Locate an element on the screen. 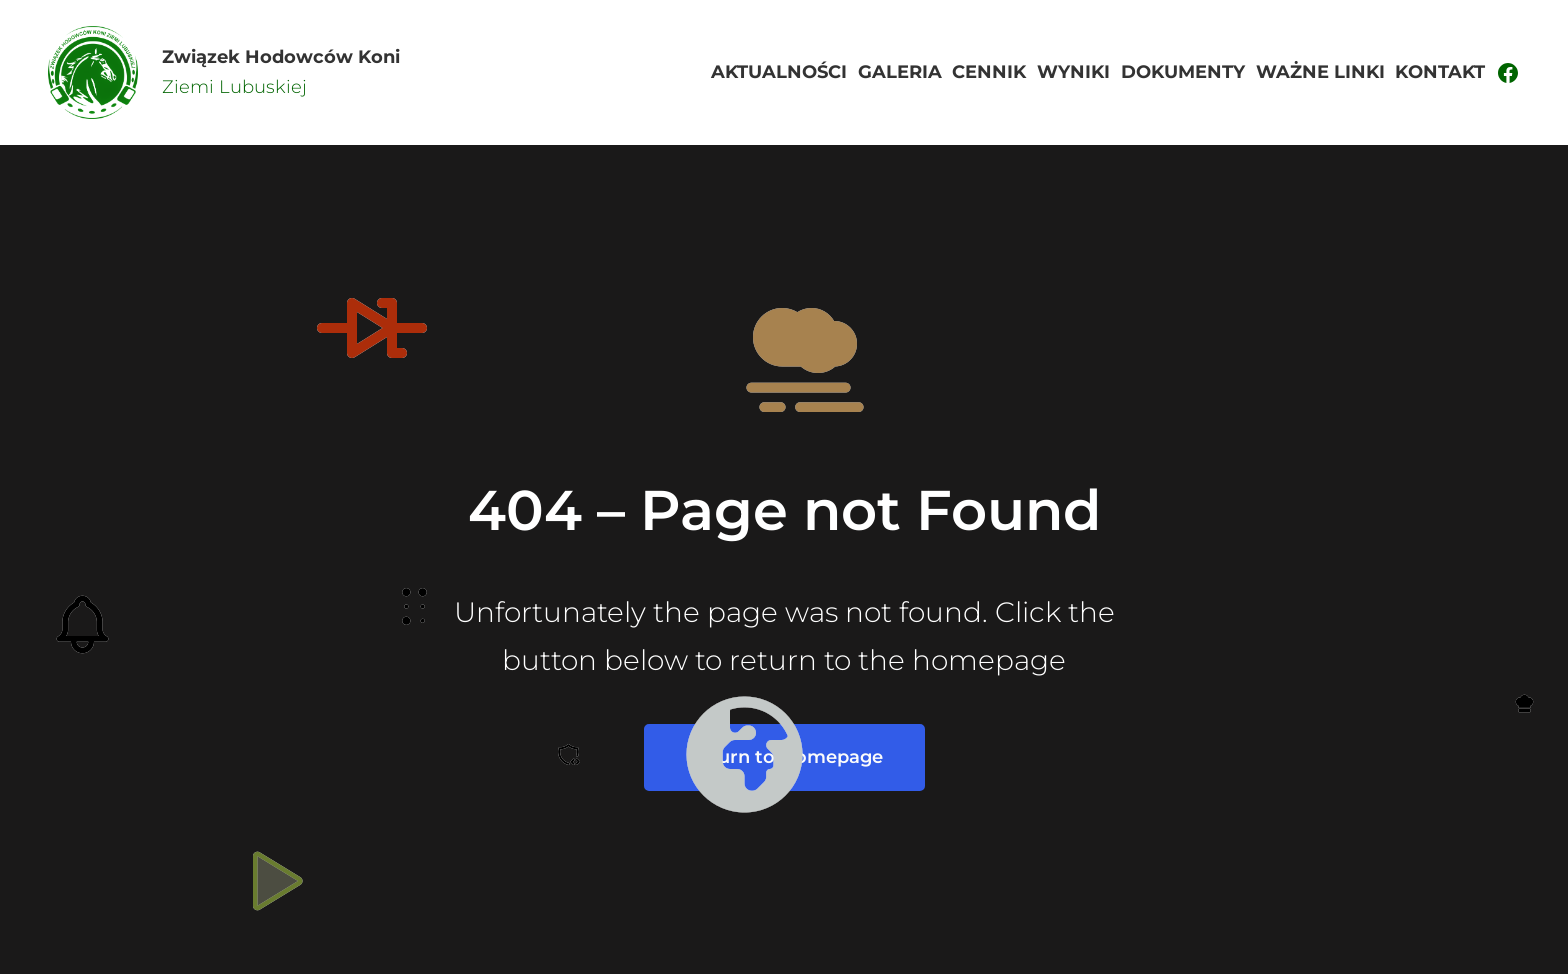 This screenshot has width=1568, height=974. browse recipes or cooking content is located at coordinates (1524, 703).